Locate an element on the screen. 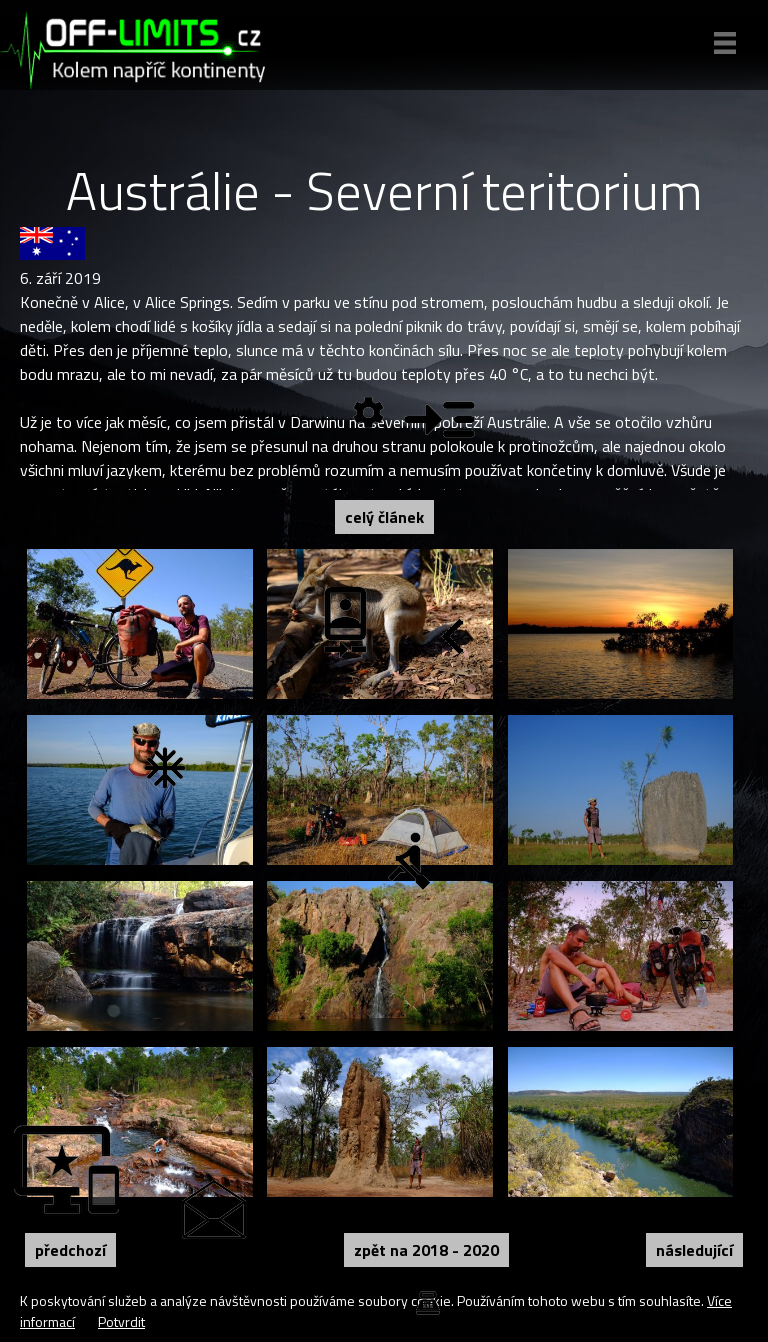 Image resolution: width=768 pixels, height=1342 pixels. view an opened or read email is located at coordinates (214, 1212).